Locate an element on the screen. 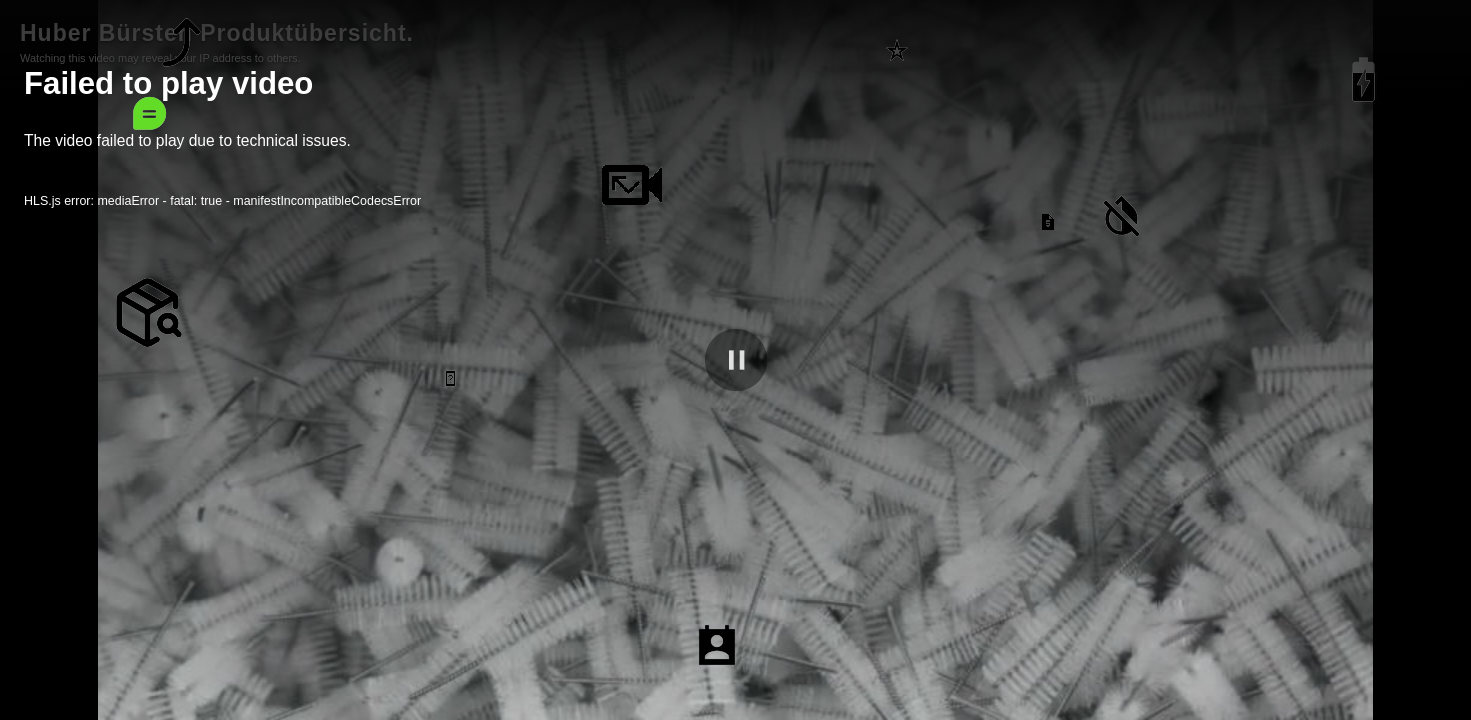 The width and height of the screenshot is (1471, 720). request a price quote or estimate is located at coordinates (1048, 222).